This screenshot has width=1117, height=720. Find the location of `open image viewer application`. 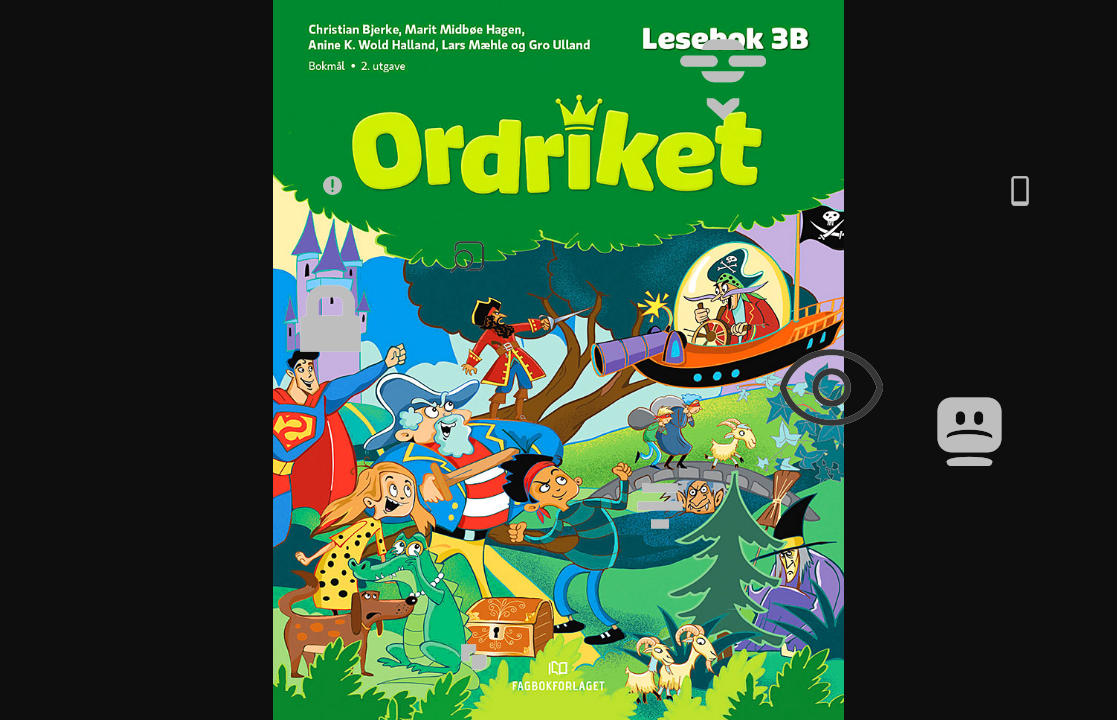

open image viewer application is located at coordinates (467, 256).